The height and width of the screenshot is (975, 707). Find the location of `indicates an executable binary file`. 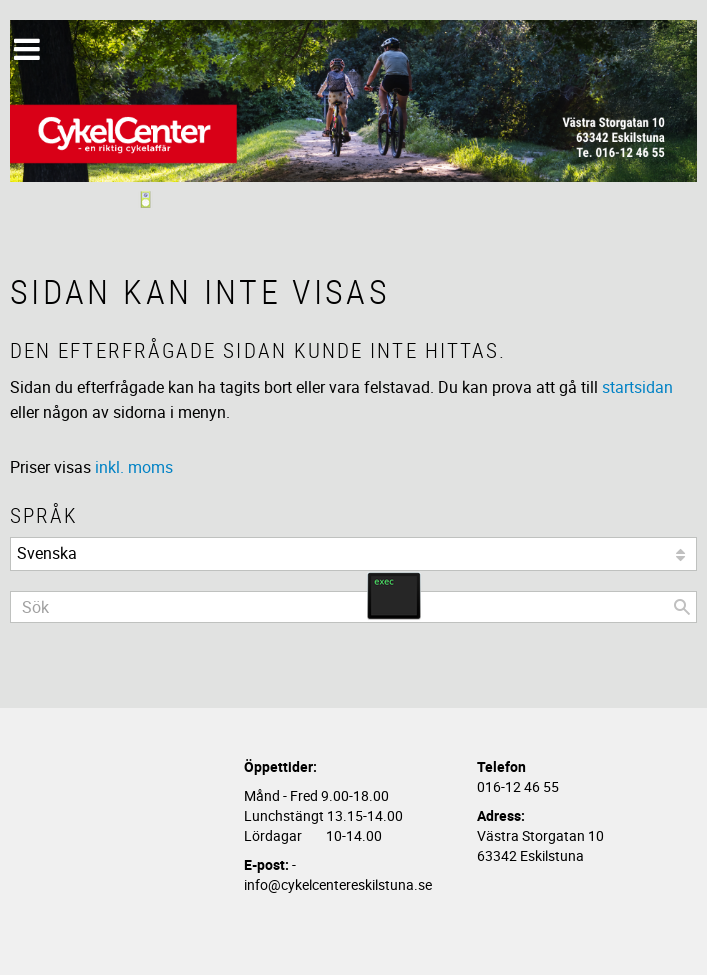

indicates an executable binary file is located at coordinates (394, 596).